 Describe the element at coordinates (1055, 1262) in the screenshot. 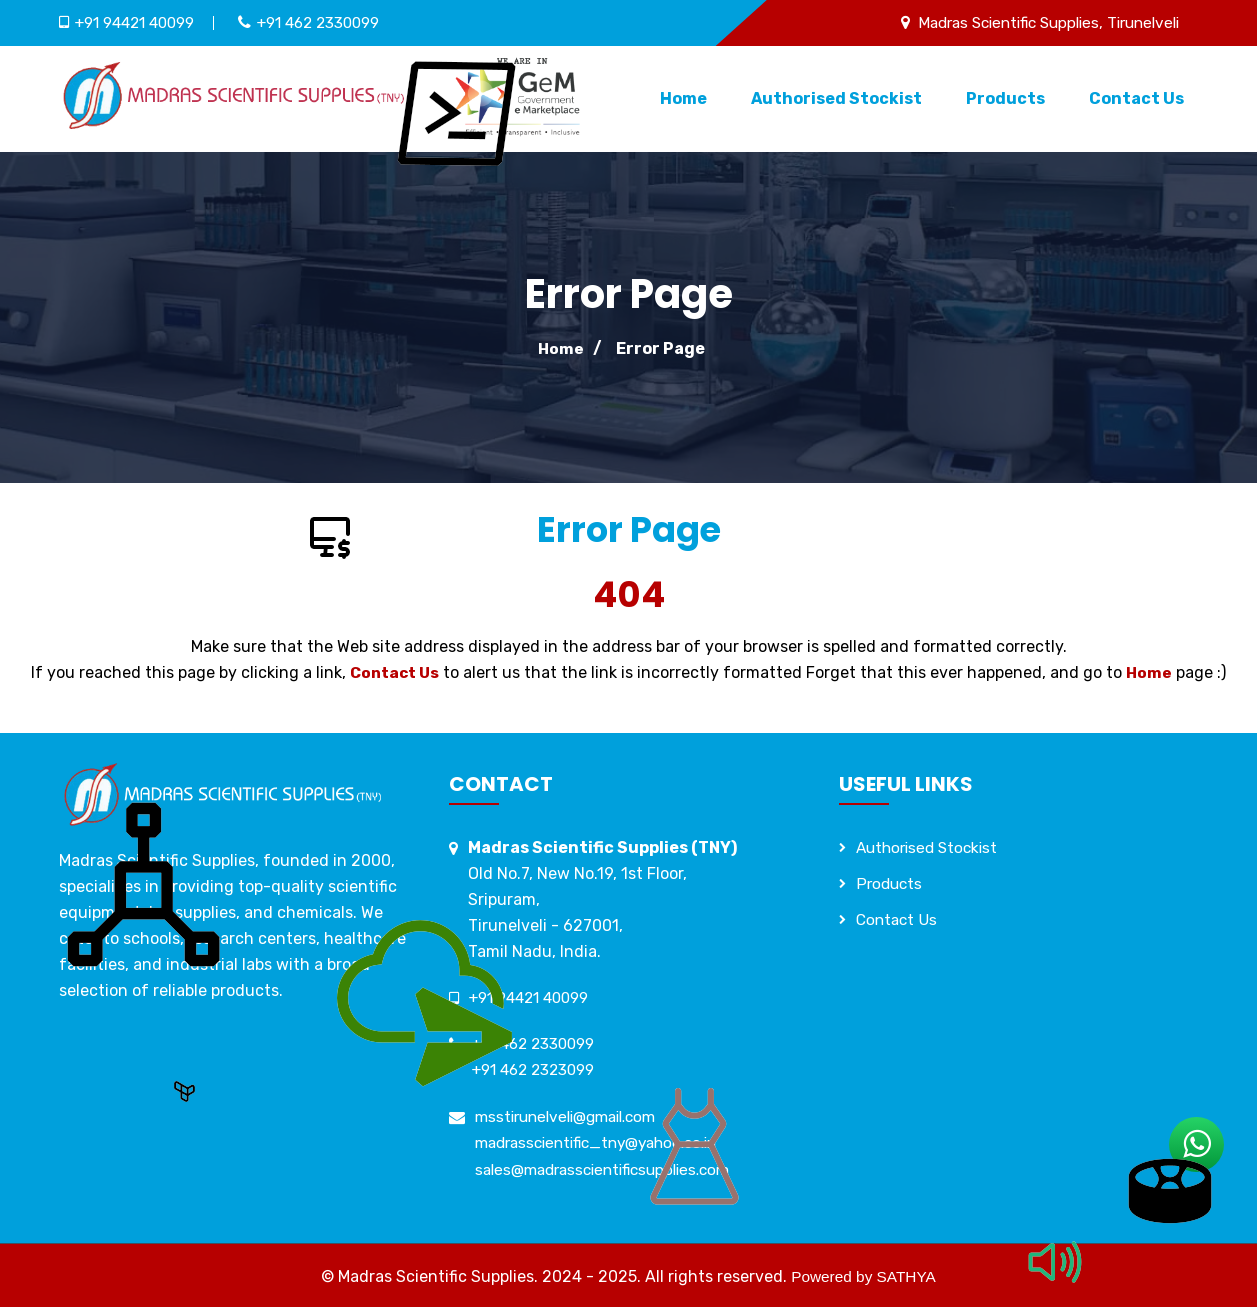

I see `adjust or increase audio volume` at that location.